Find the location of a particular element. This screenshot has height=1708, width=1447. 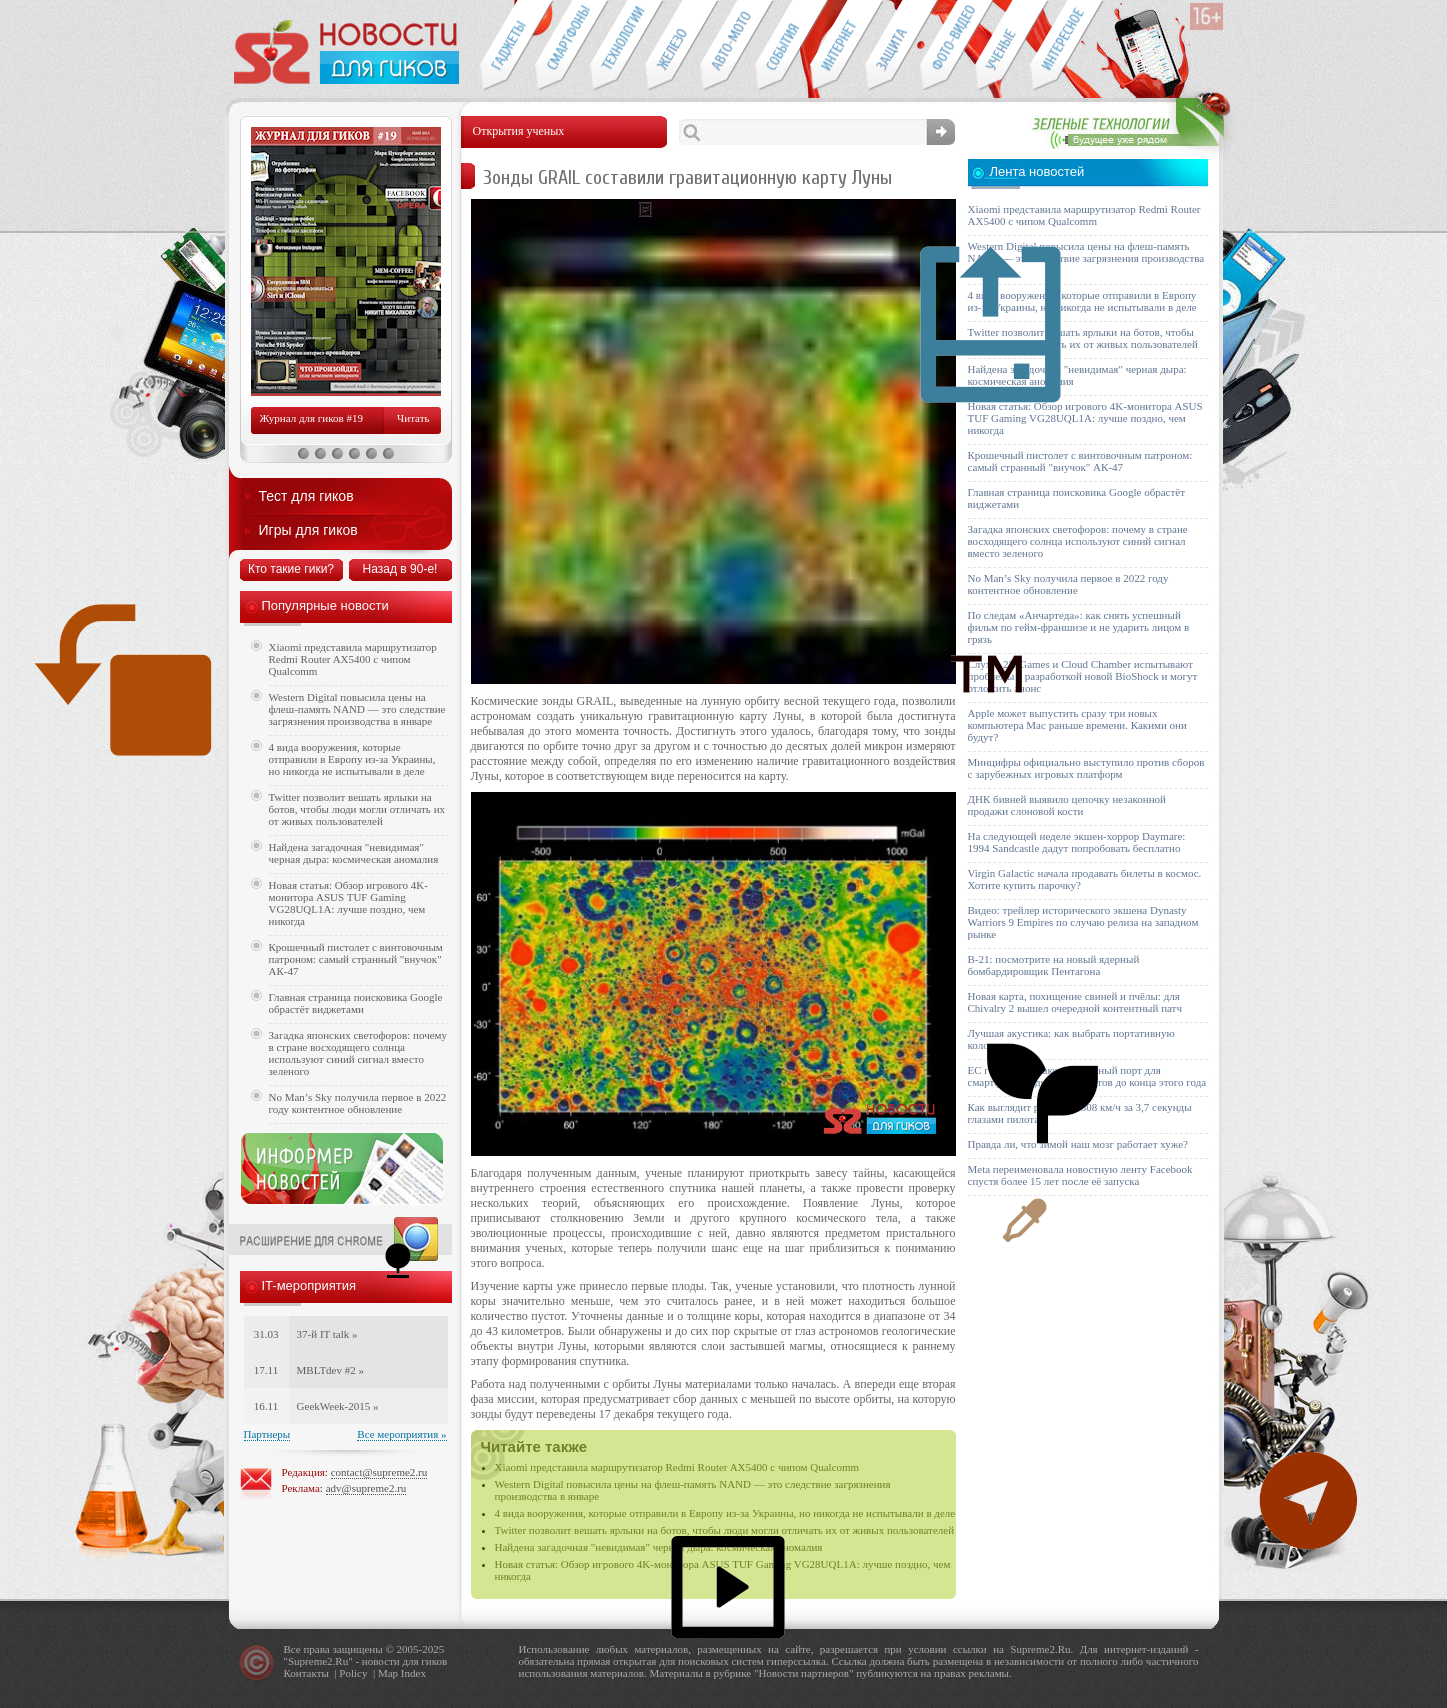

view pinned location on map is located at coordinates (398, 1259).